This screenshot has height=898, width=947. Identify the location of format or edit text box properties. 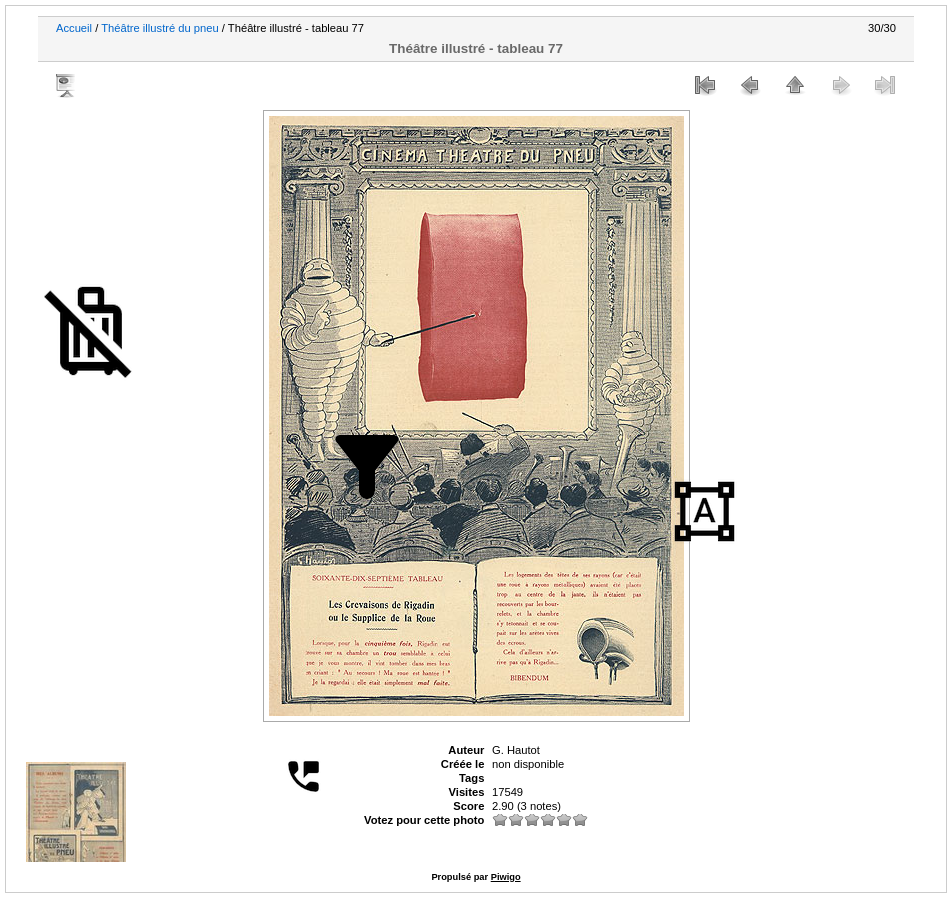
(704, 511).